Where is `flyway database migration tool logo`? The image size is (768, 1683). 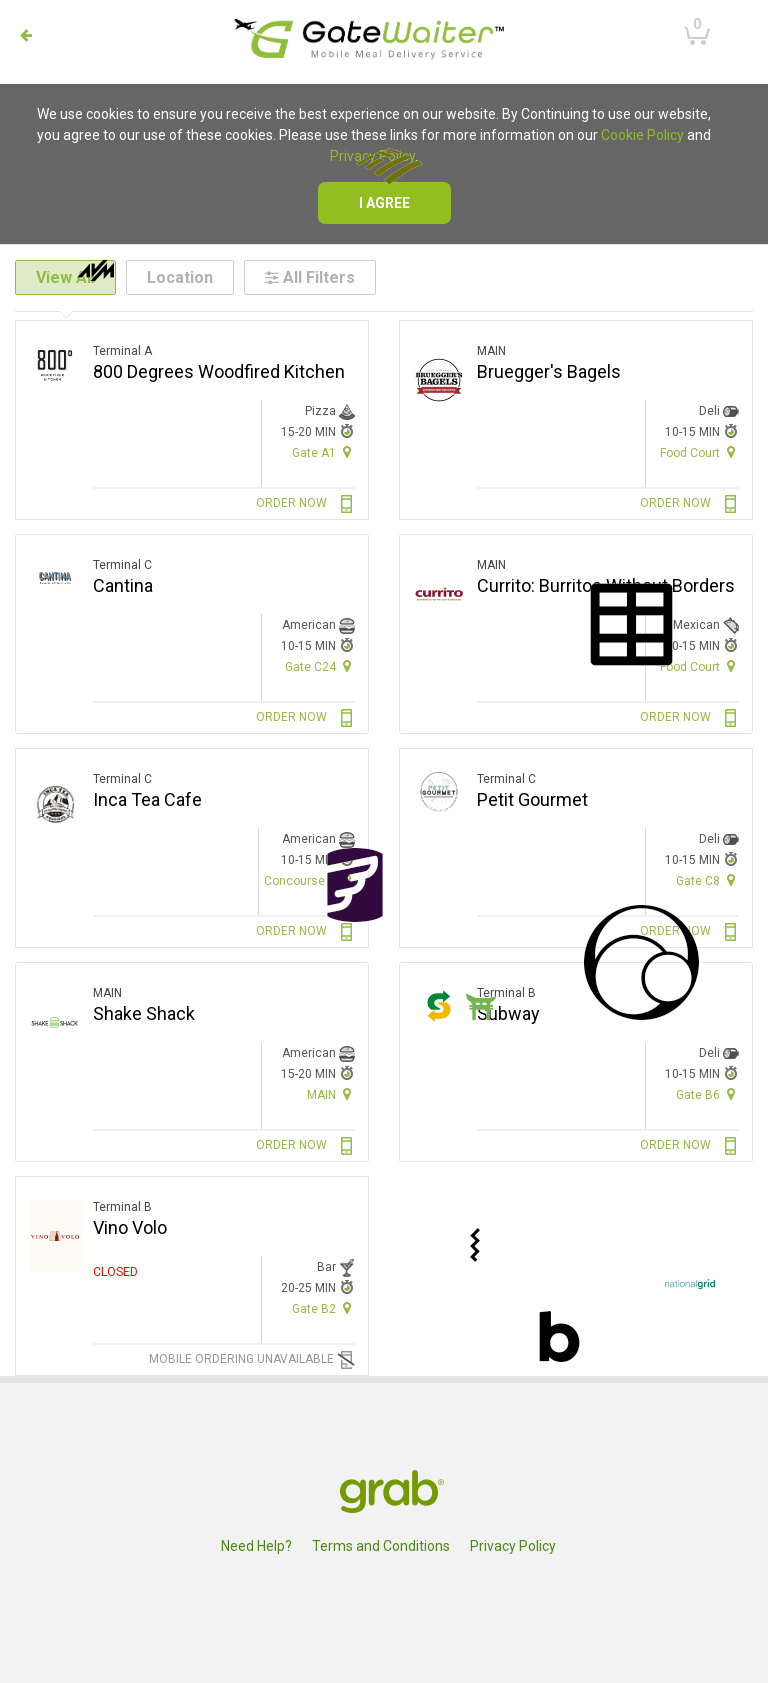 flyway database migration tool logo is located at coordinates (355, 885).